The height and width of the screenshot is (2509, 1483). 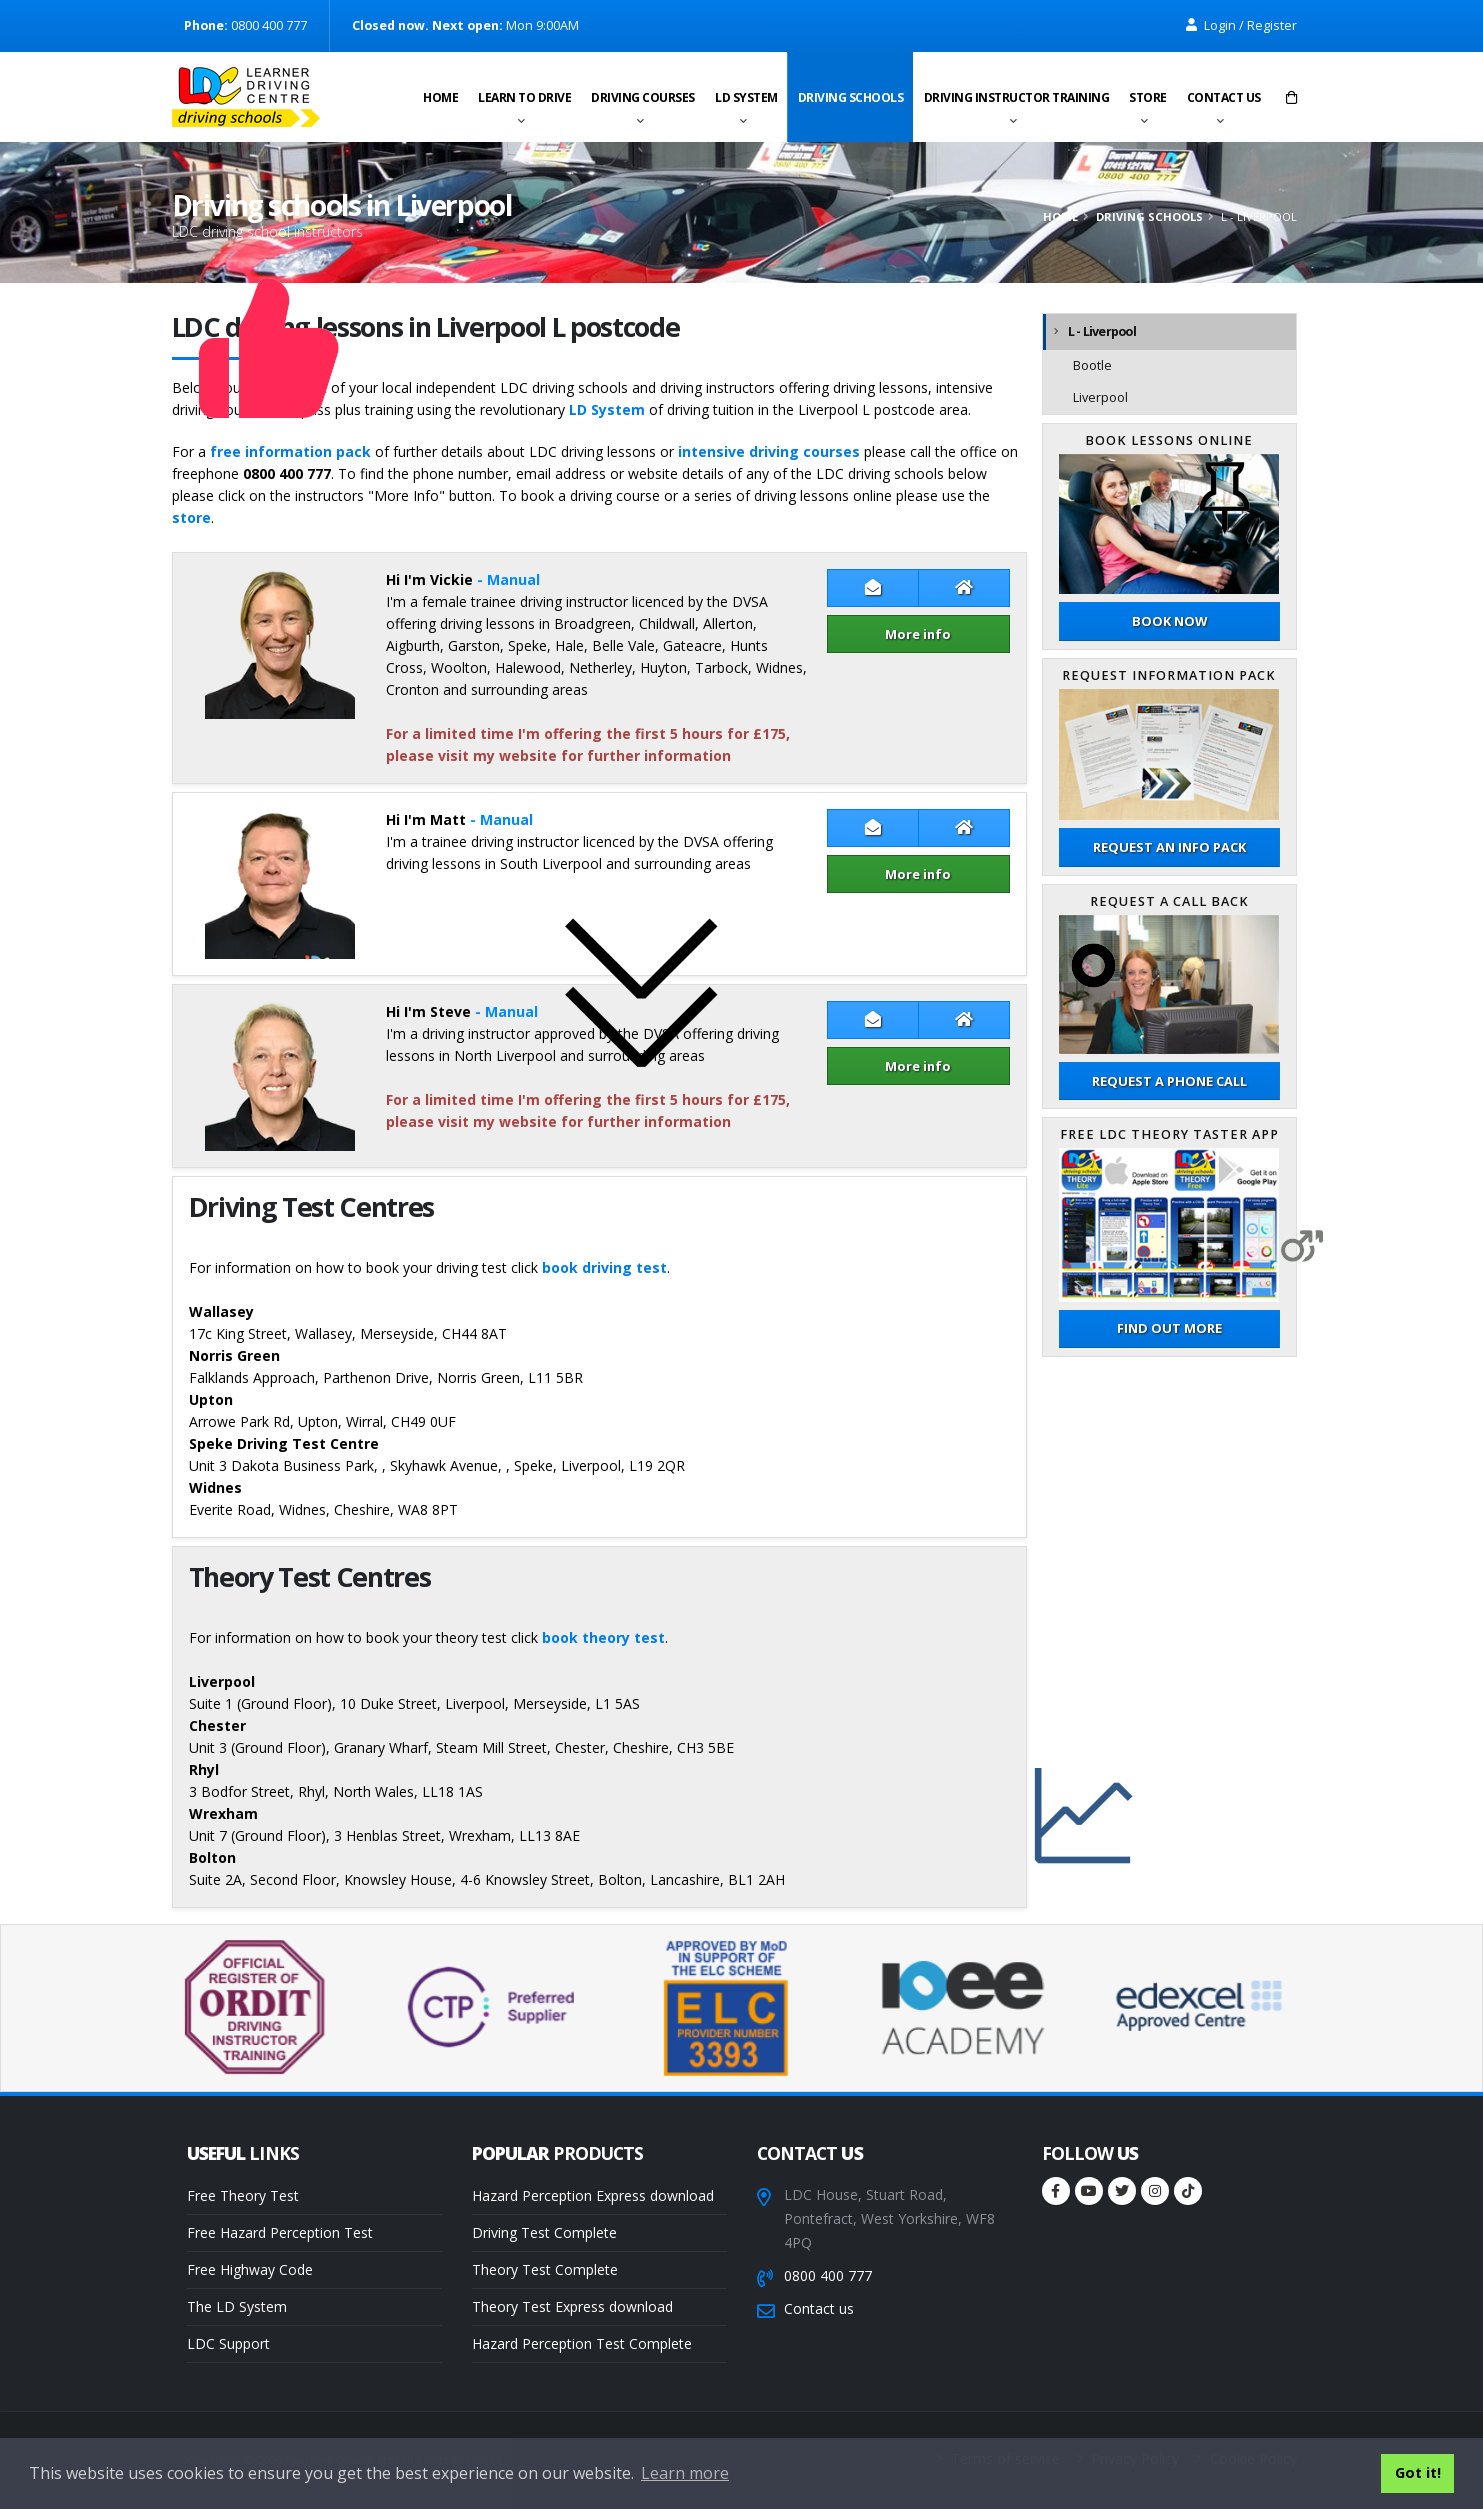 What do you see at coordinates (1093, 965) in the screenshot?
I see `indicates an unread item or notification` at bounding box center [1093, 965].